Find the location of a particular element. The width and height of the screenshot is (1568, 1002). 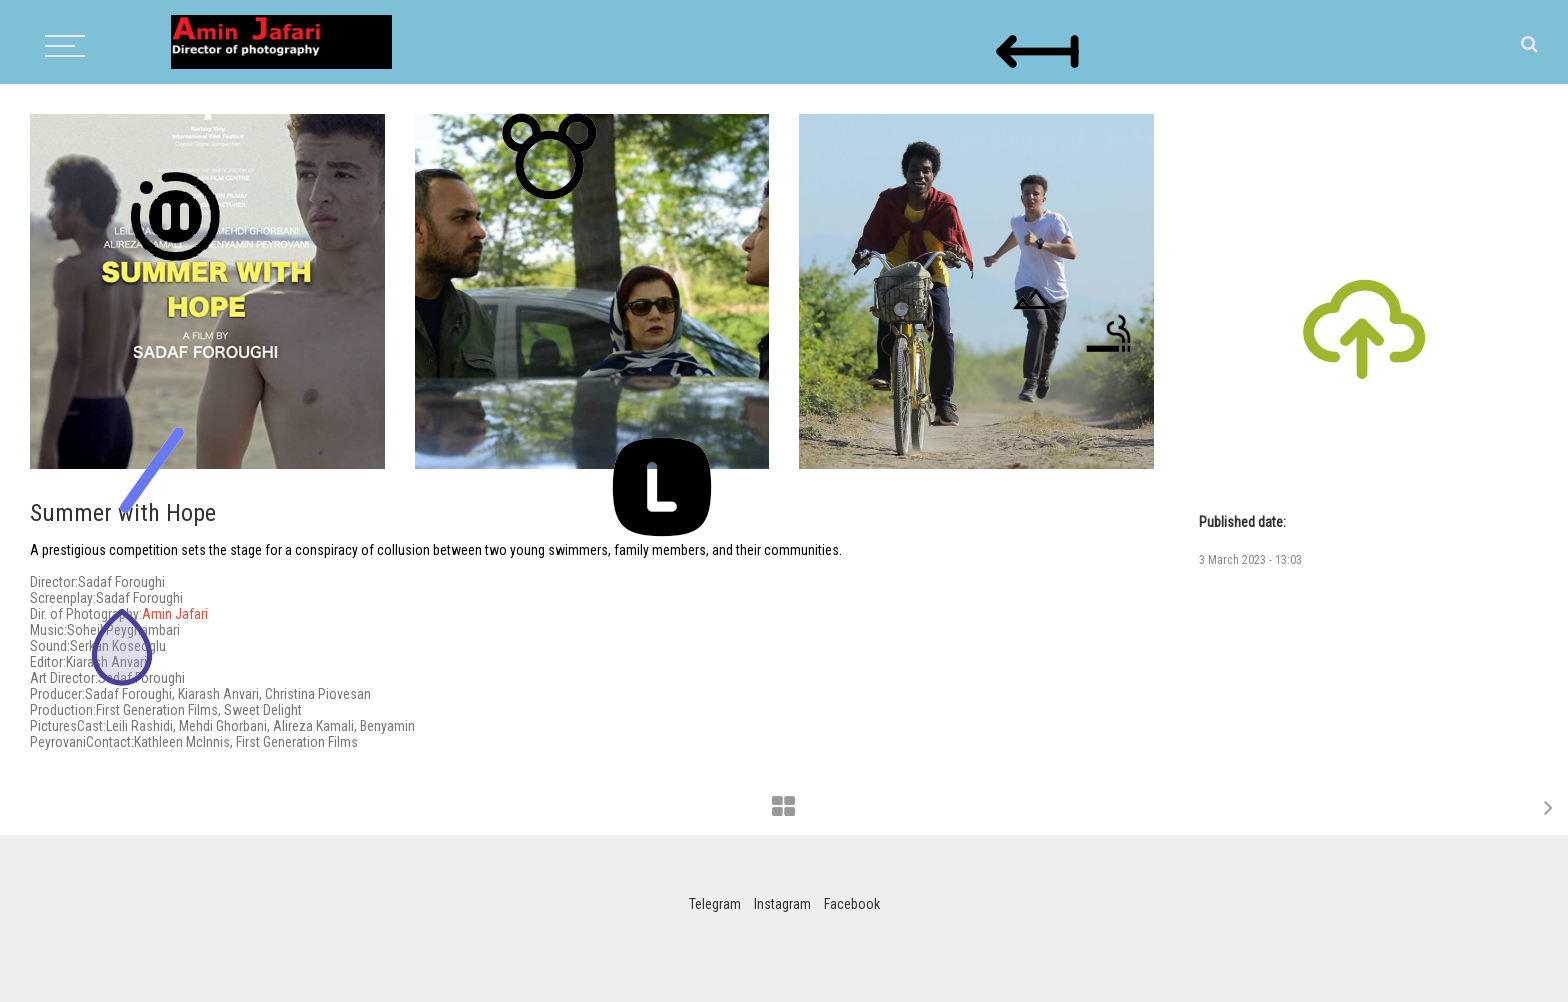

indicates items or options starting with the letter "L" is located at coordinates (662, 487).